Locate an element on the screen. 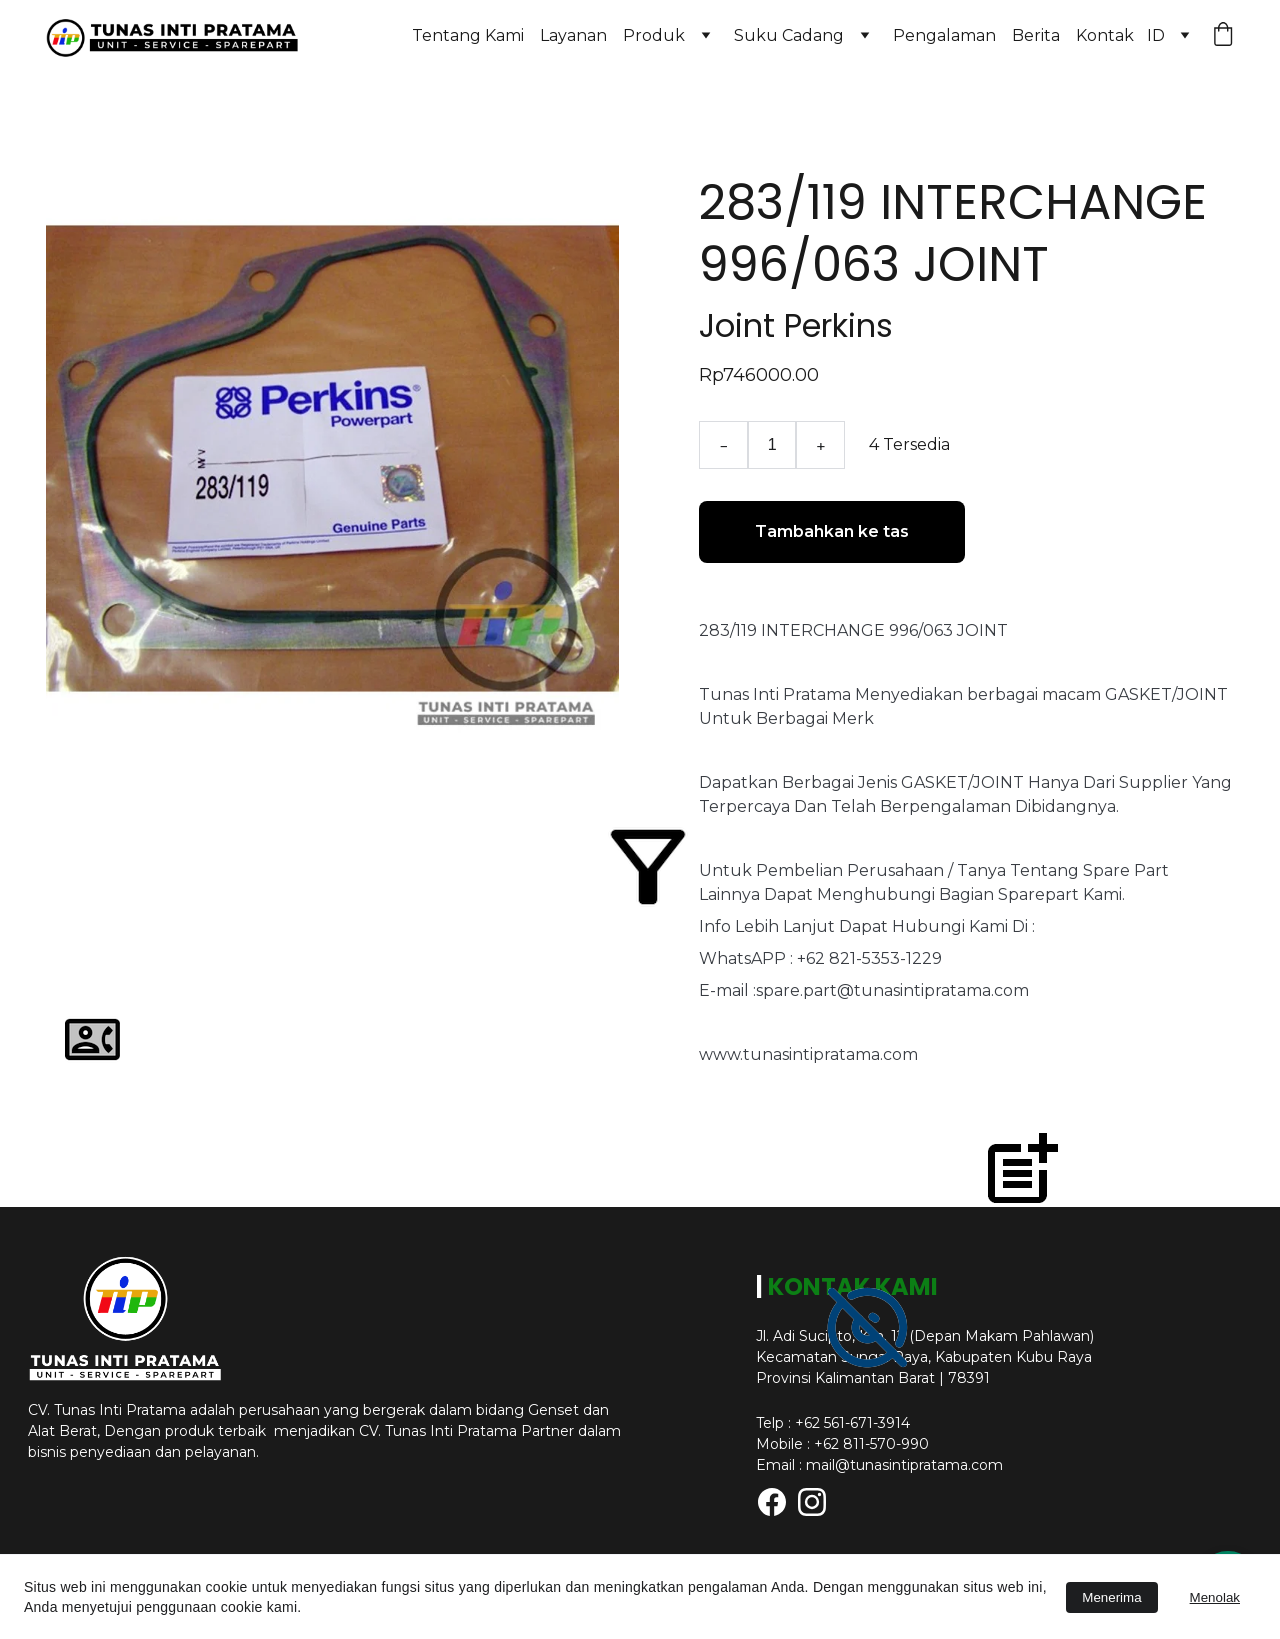 This screenshot has width=1280, height=1639. view contact's phone information is located at coordinates (92, 1039).